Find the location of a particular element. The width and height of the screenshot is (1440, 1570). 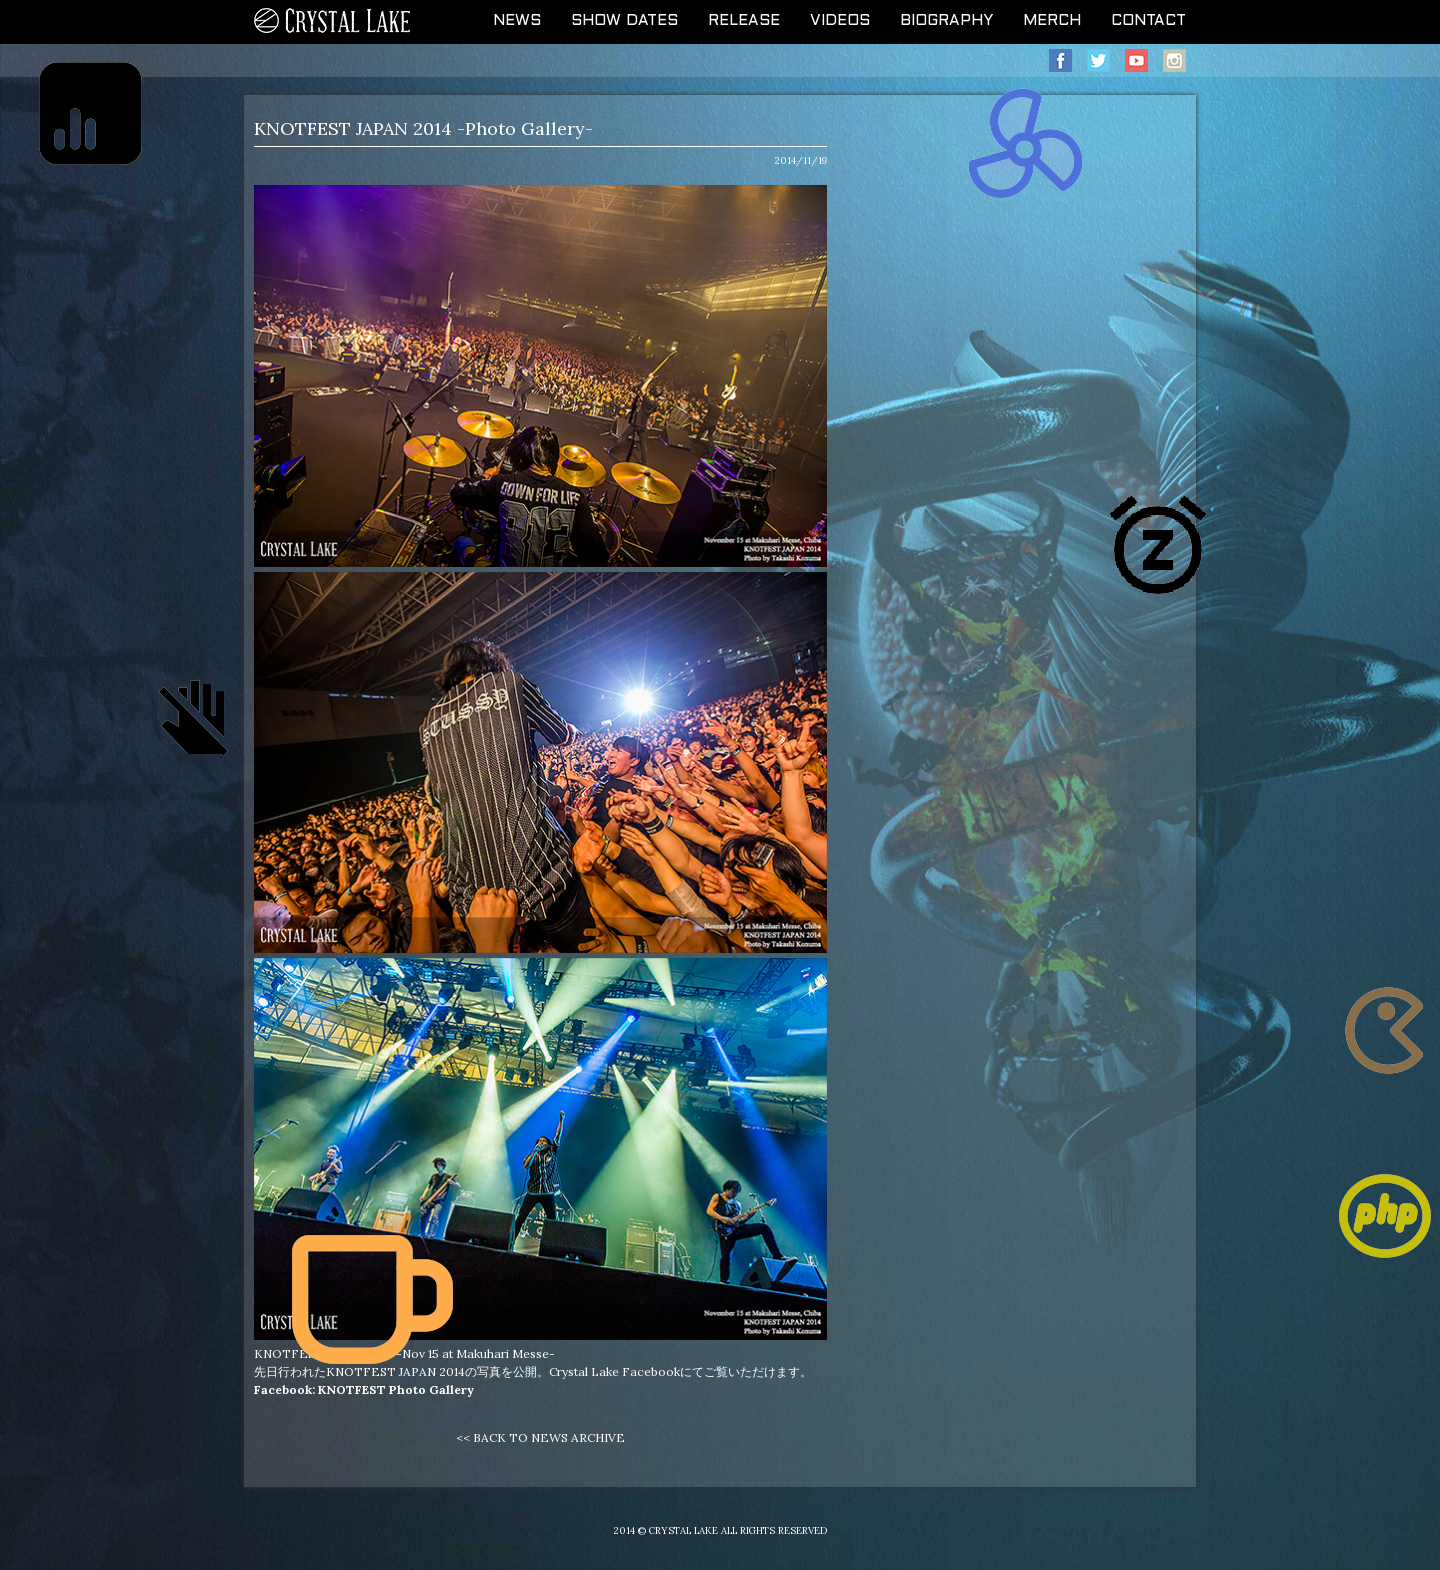

snooze an alarm or reminder is located at coordinates (1158, 545).